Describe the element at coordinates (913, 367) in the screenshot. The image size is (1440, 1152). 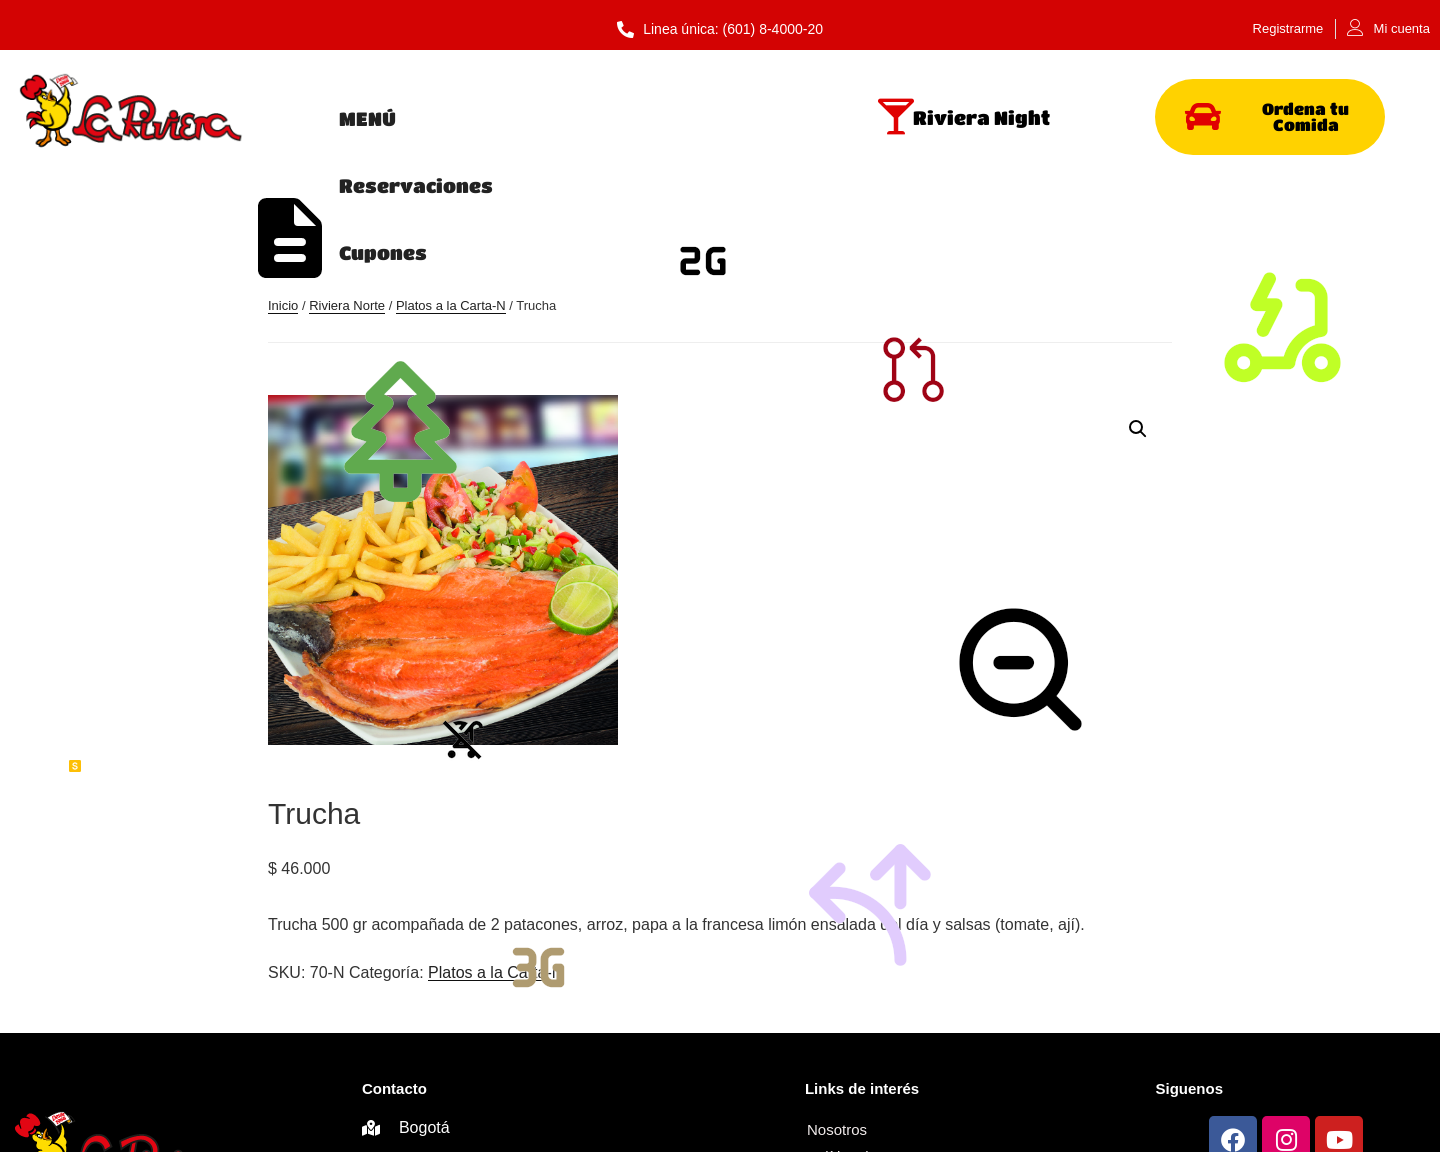
I see `create a new pull request` at that location.